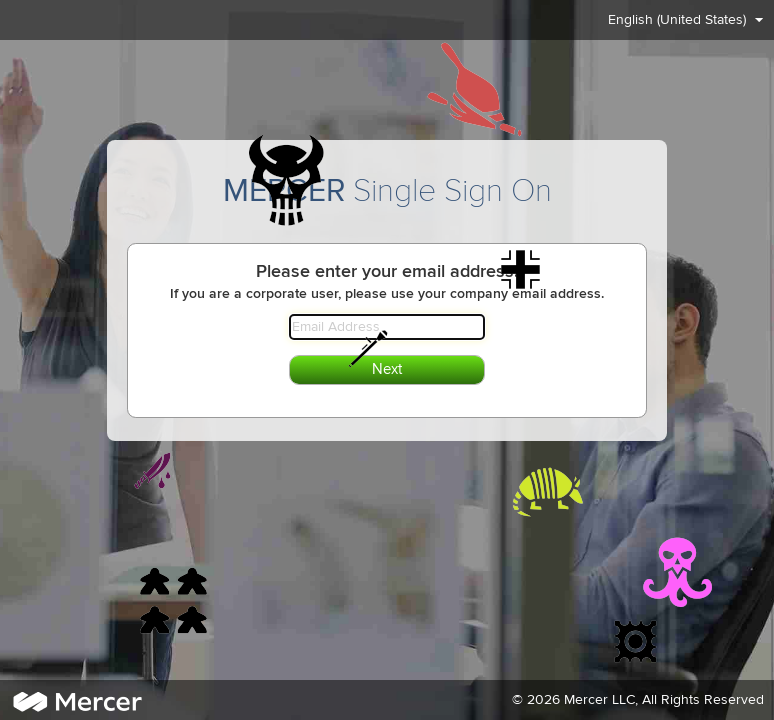 The width and height of the screenshot is (774, 720). What do you see at coordinates (520, 269) in the screenshot?
I see `german military history faction or unit marker in a strategy game` at bounding box center [520, 269].